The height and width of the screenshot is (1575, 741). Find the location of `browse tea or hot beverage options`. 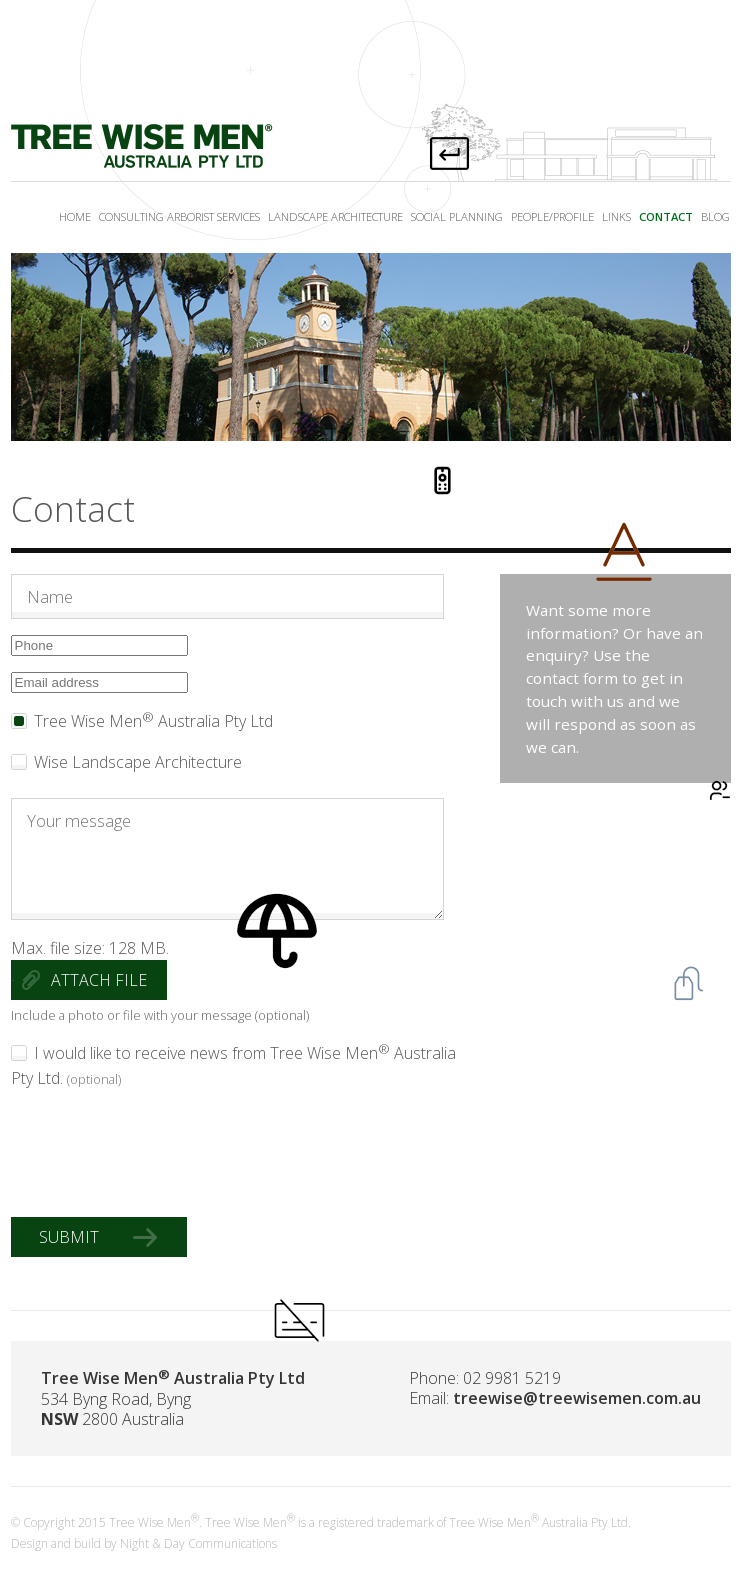

browse tea or hot beverage options is located at coordinates (687, 984).